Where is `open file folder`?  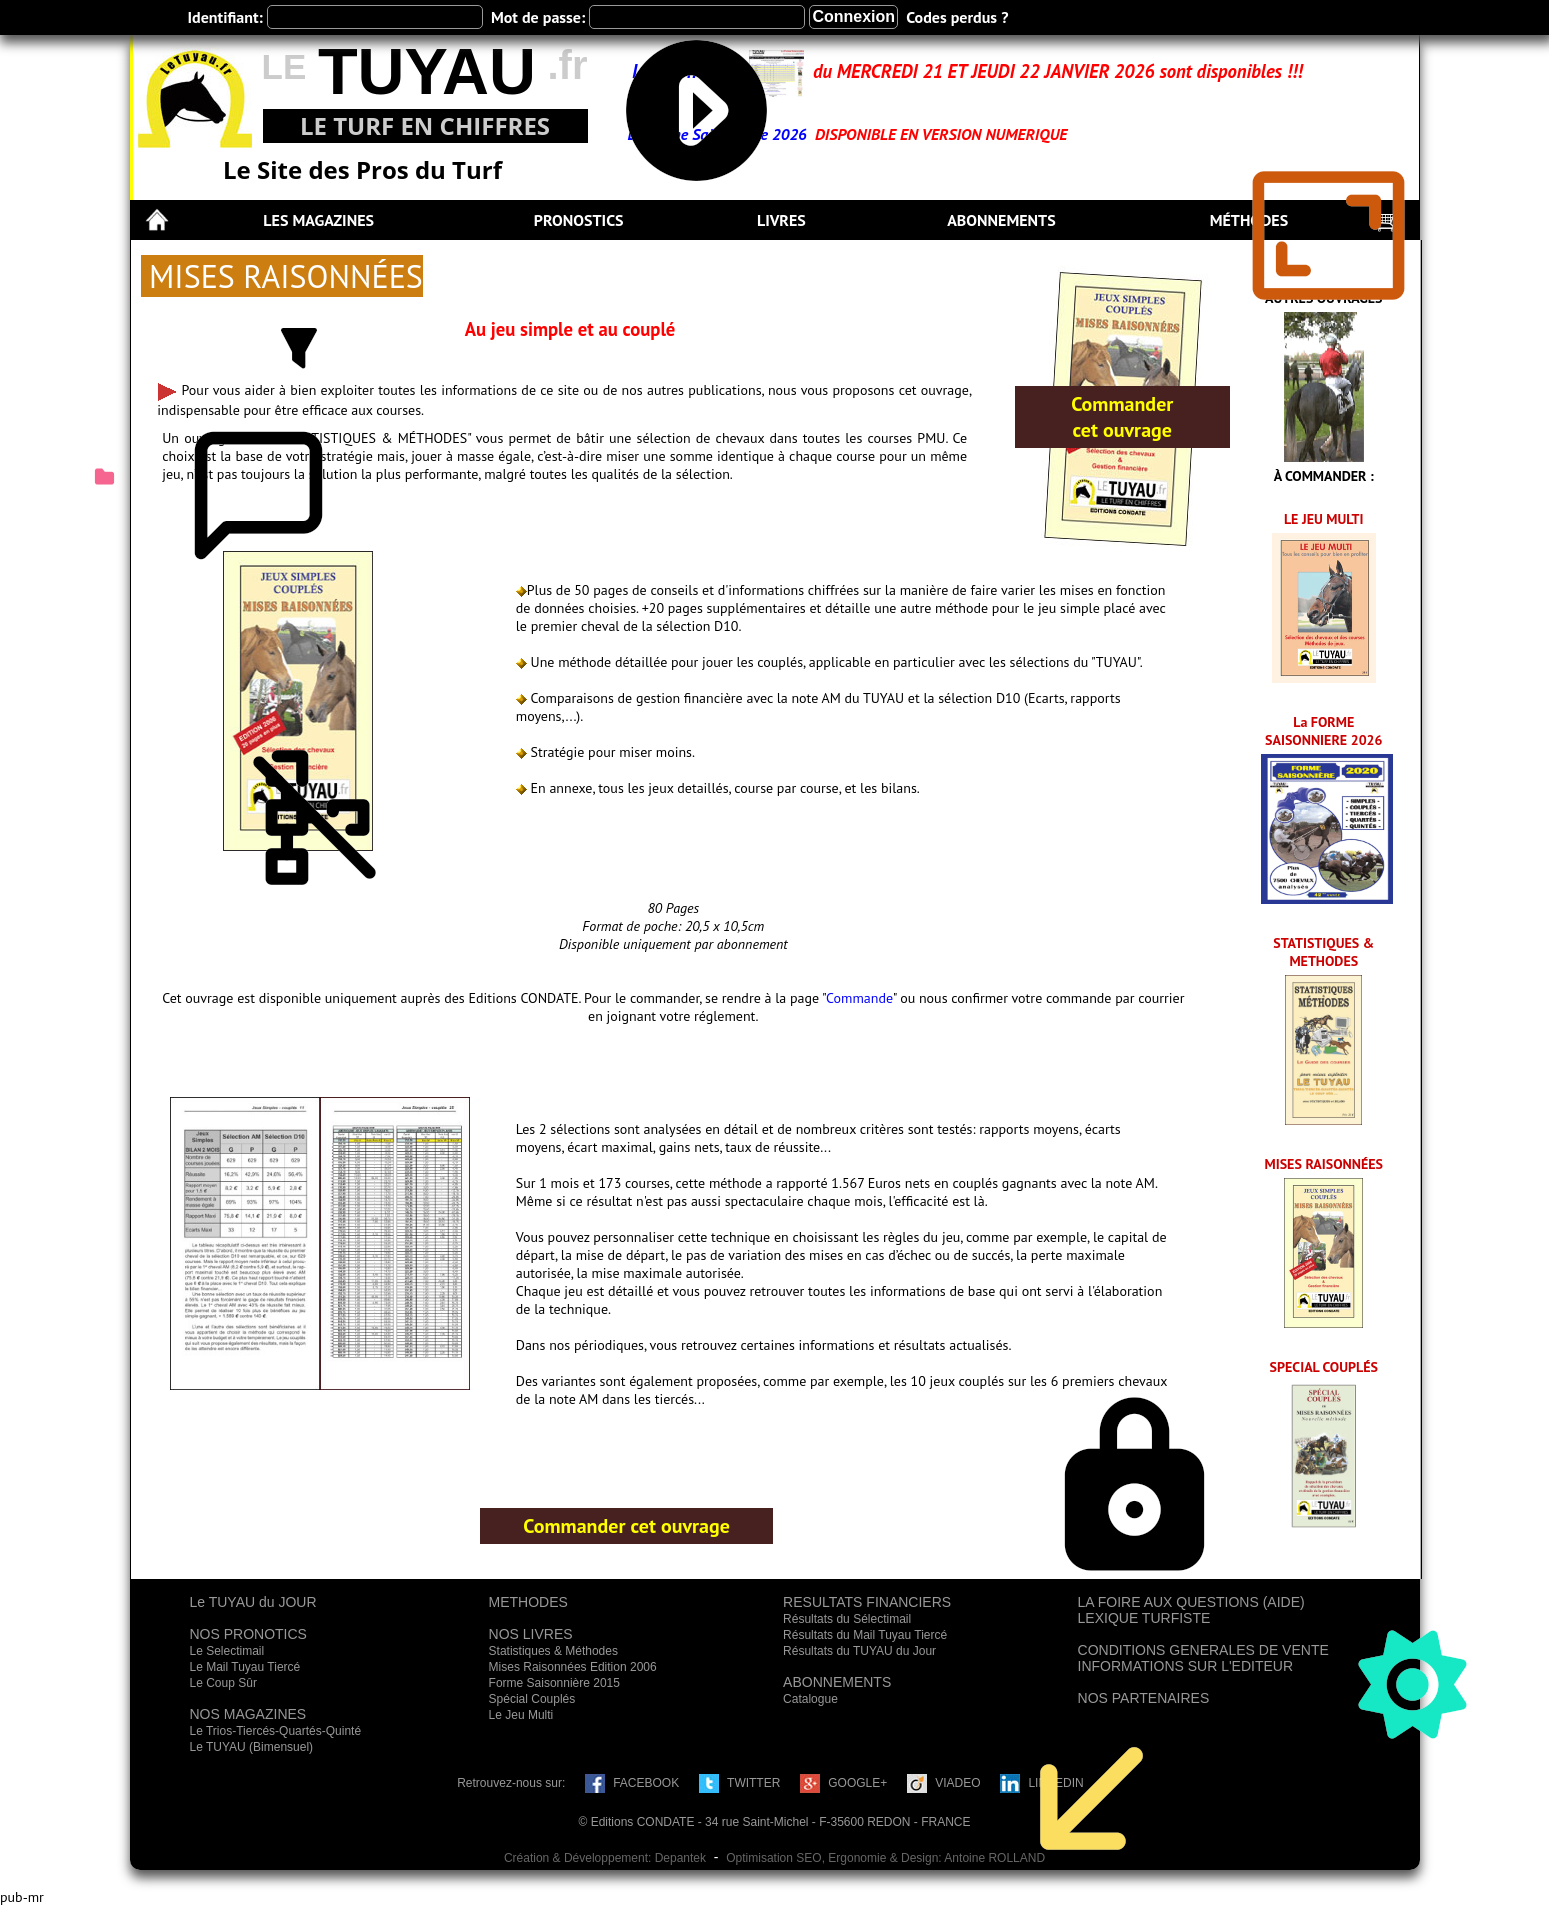 open file folder is located at coordinates (104, 476).